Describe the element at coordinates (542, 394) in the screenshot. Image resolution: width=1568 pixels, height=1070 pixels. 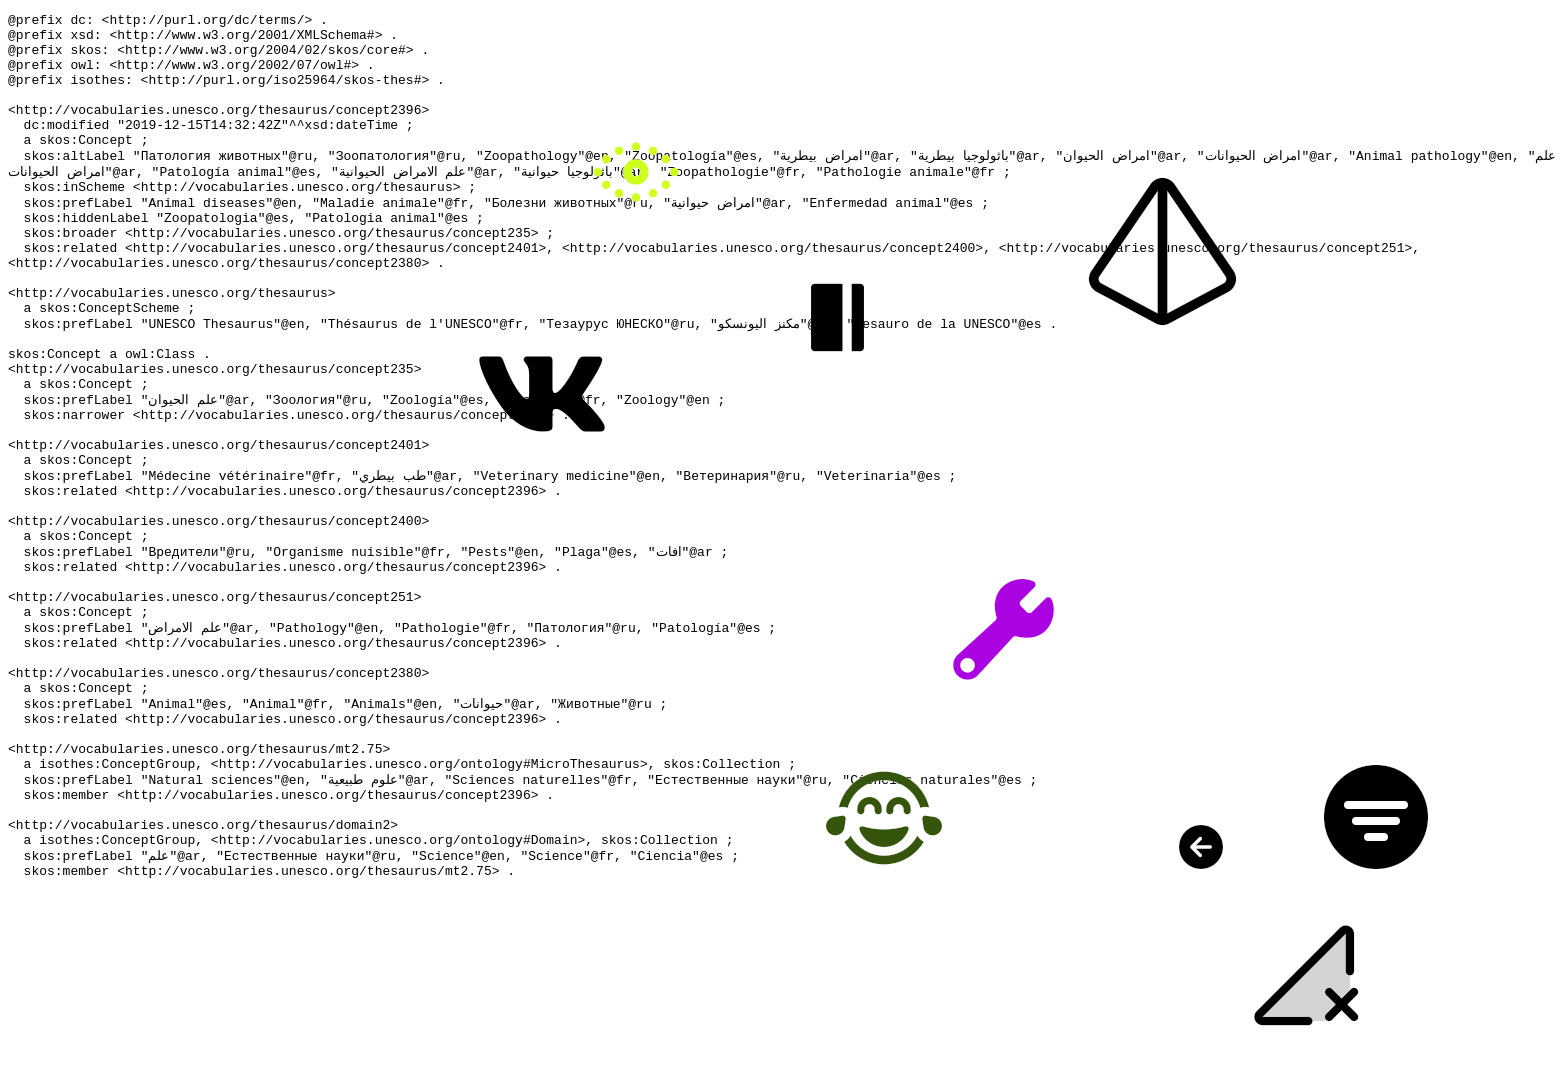
I see `open VK social network` at that location.